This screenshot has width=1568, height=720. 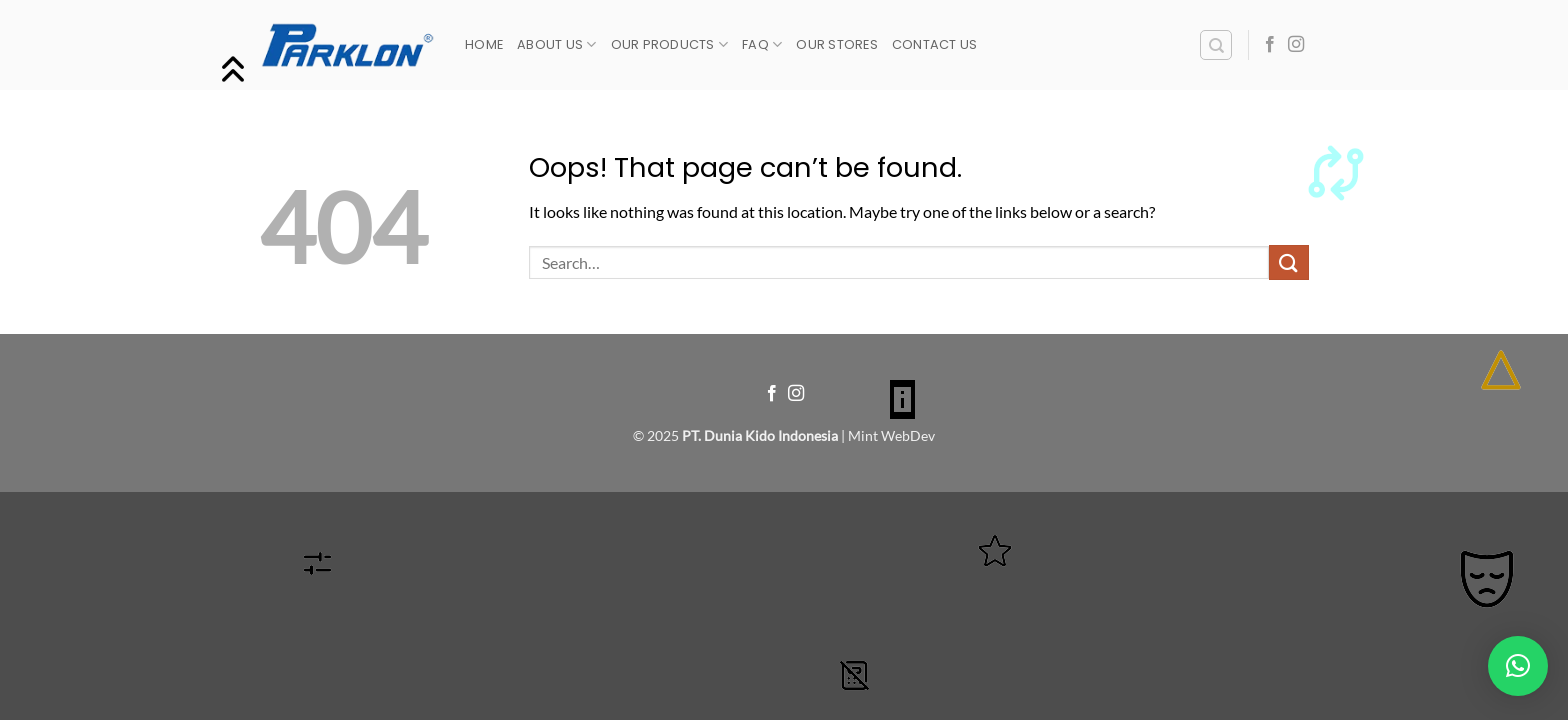 What do you see at coordinates (995, 551) in the screenshot?
I see `add item to favorites` at bounding box center [995, 551].